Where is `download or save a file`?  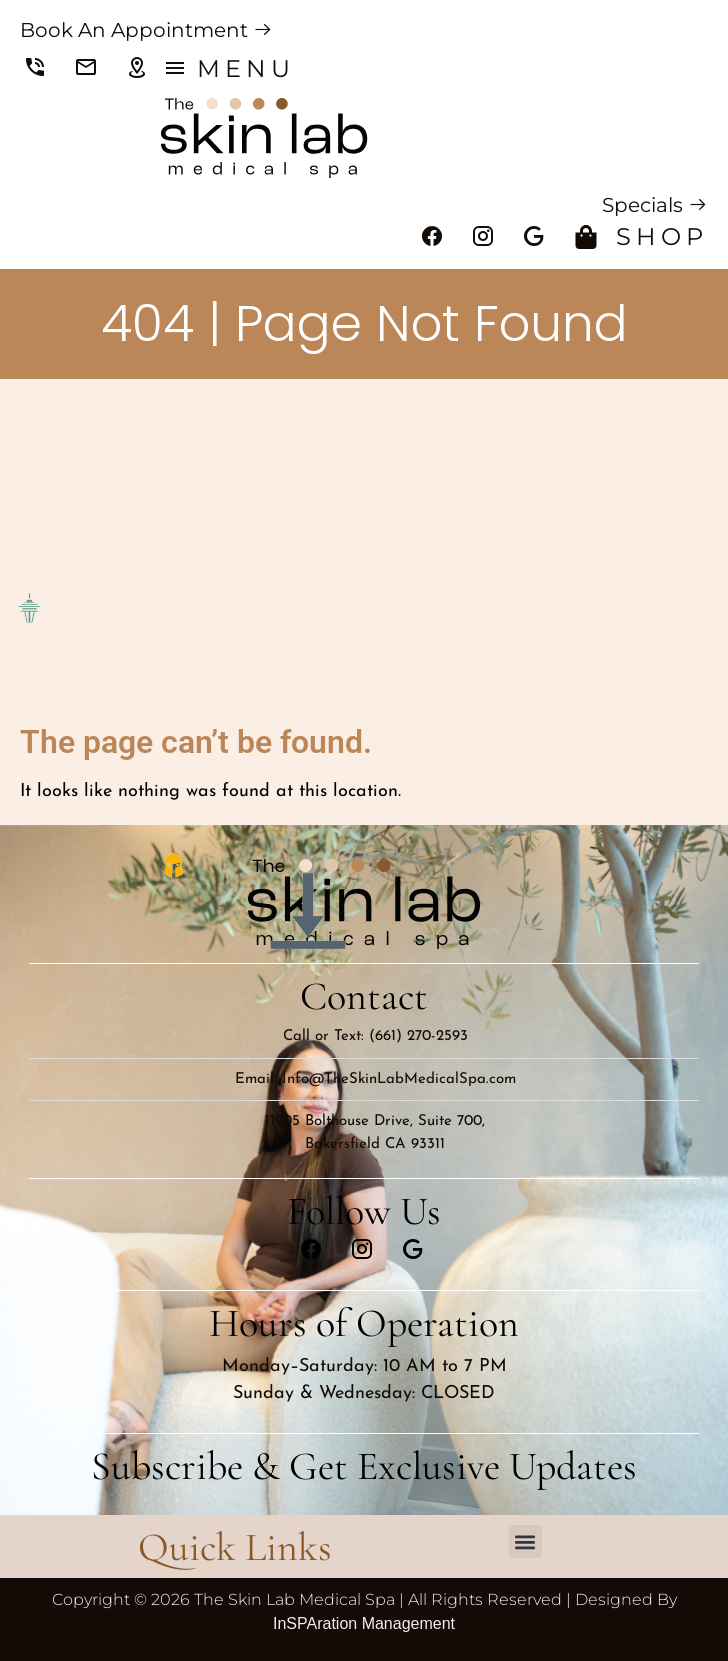
download or save a file is located at coordinates (308, 911).